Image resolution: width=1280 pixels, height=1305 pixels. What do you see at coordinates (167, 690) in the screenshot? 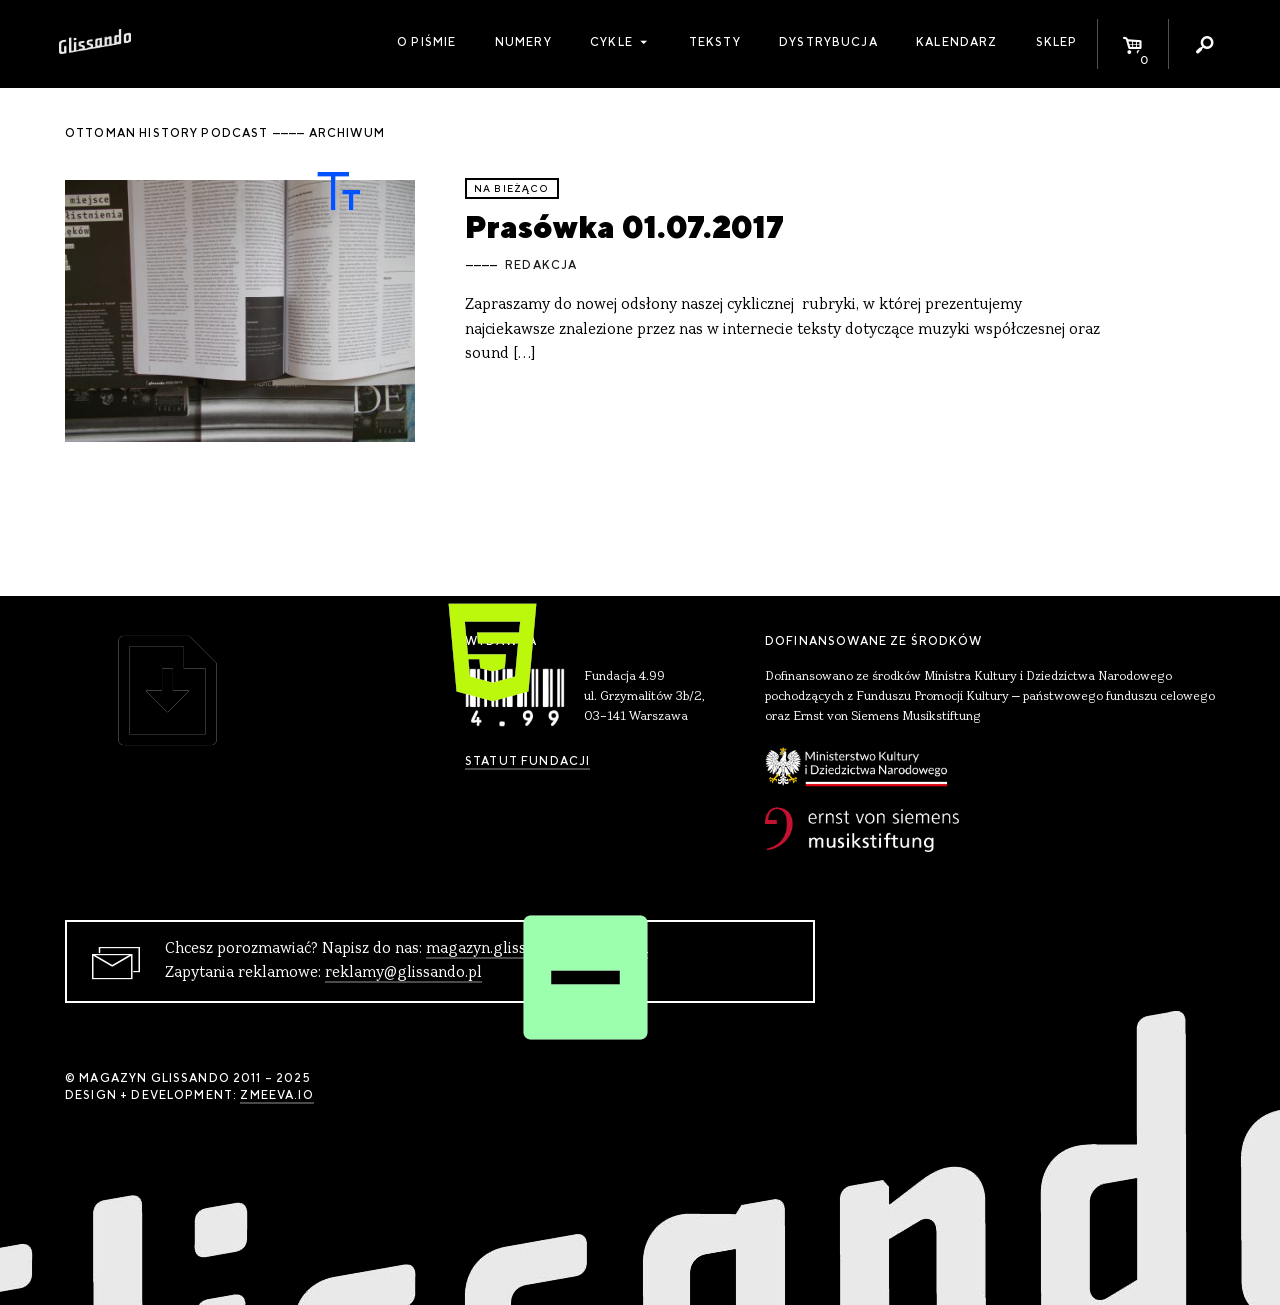
I see `download this file` at bounding box center [167, 690].